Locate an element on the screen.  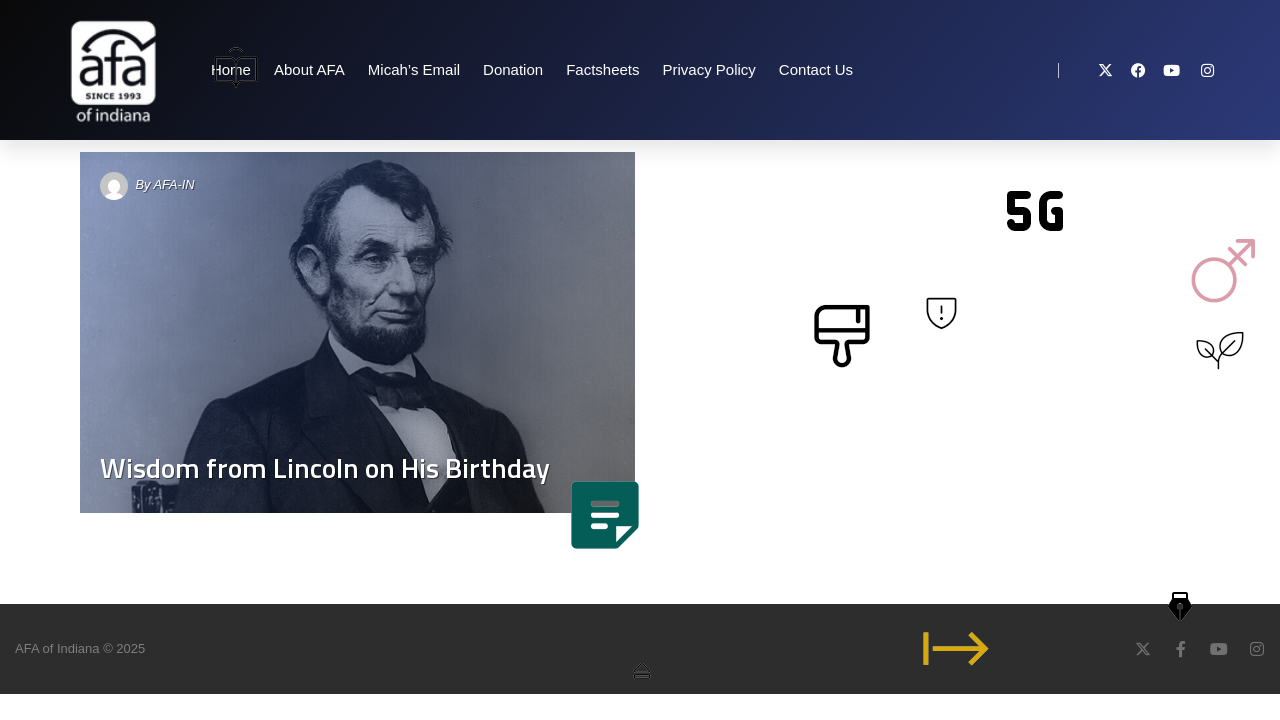
access painting or drawing tools is located at coordinates (842, 335).